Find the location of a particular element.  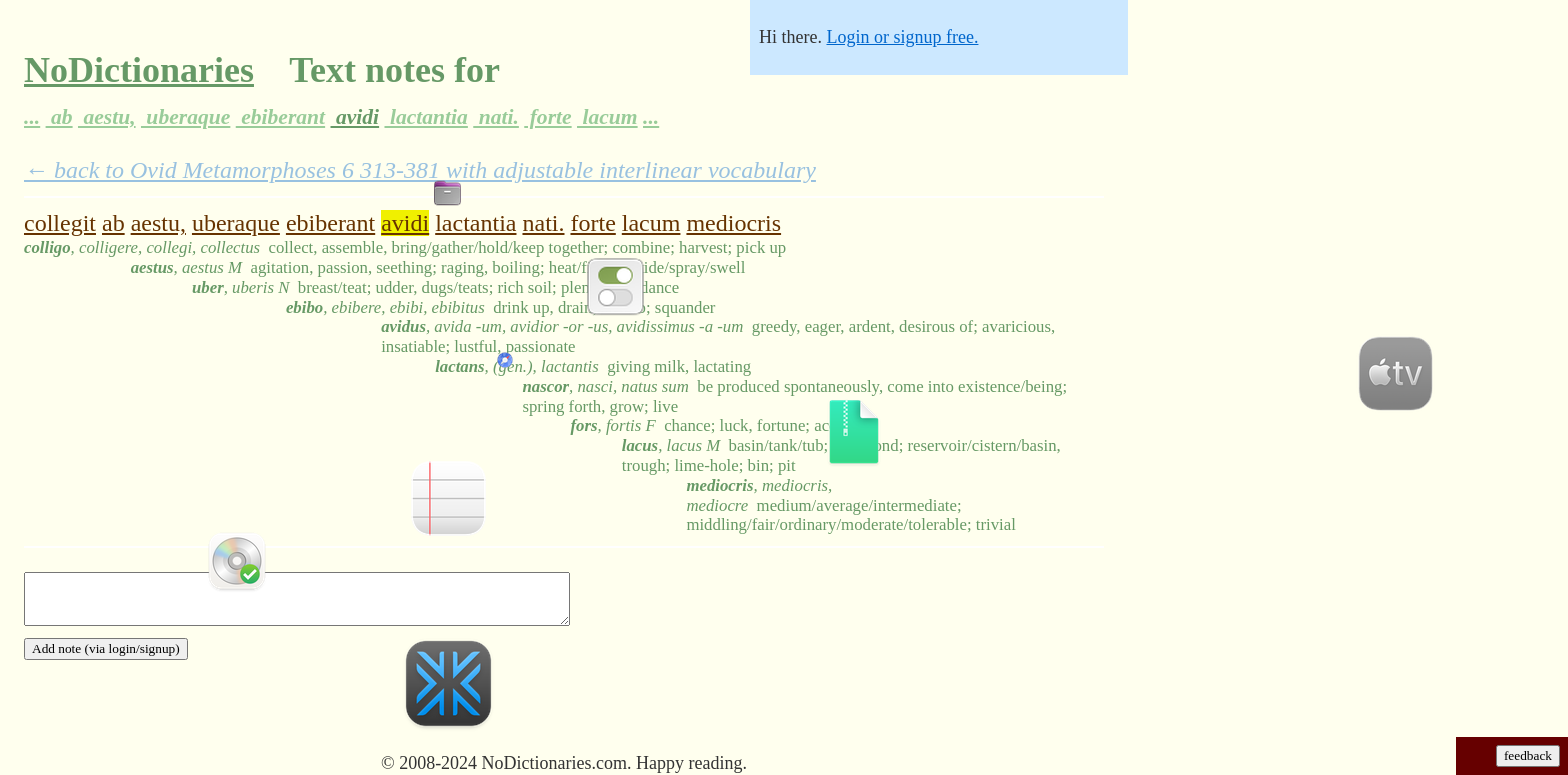

compressed archive file (.tar.xz format) is located at coordinates (854, 433).